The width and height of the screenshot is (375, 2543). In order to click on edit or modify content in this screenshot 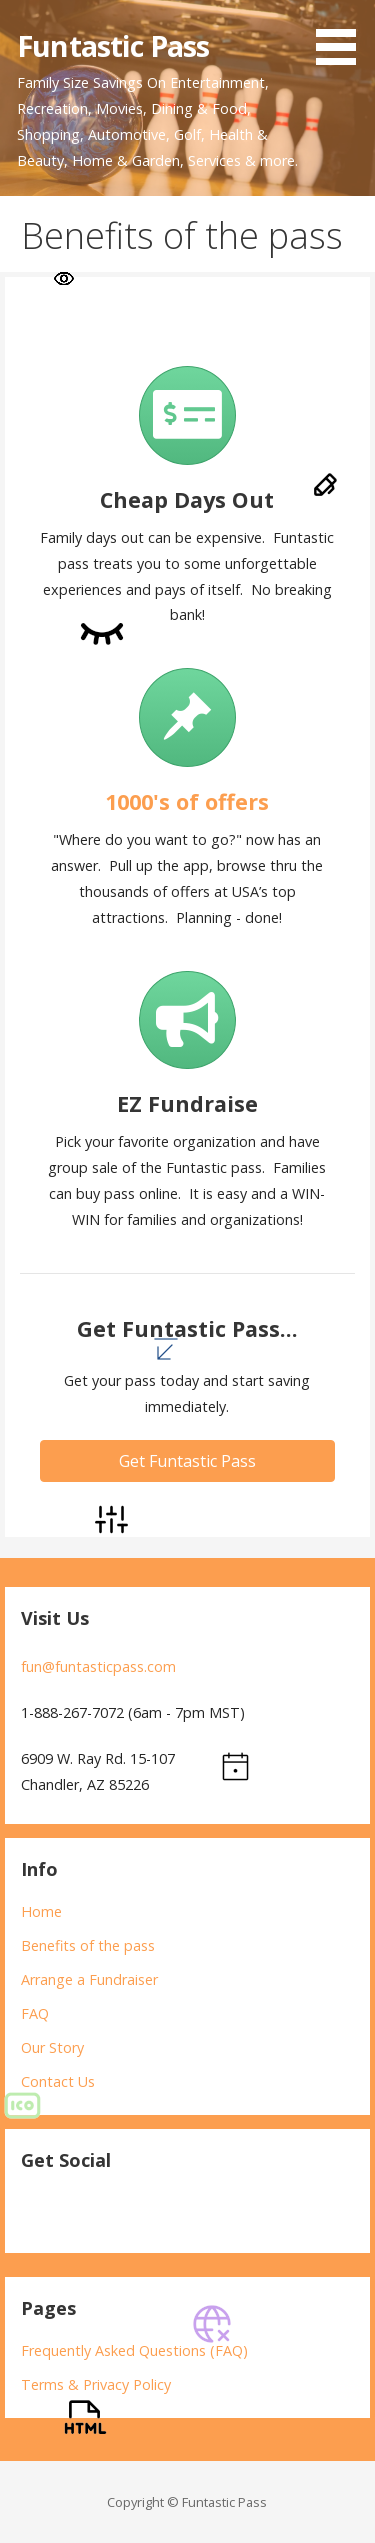, I will do `click(325, 485)`.